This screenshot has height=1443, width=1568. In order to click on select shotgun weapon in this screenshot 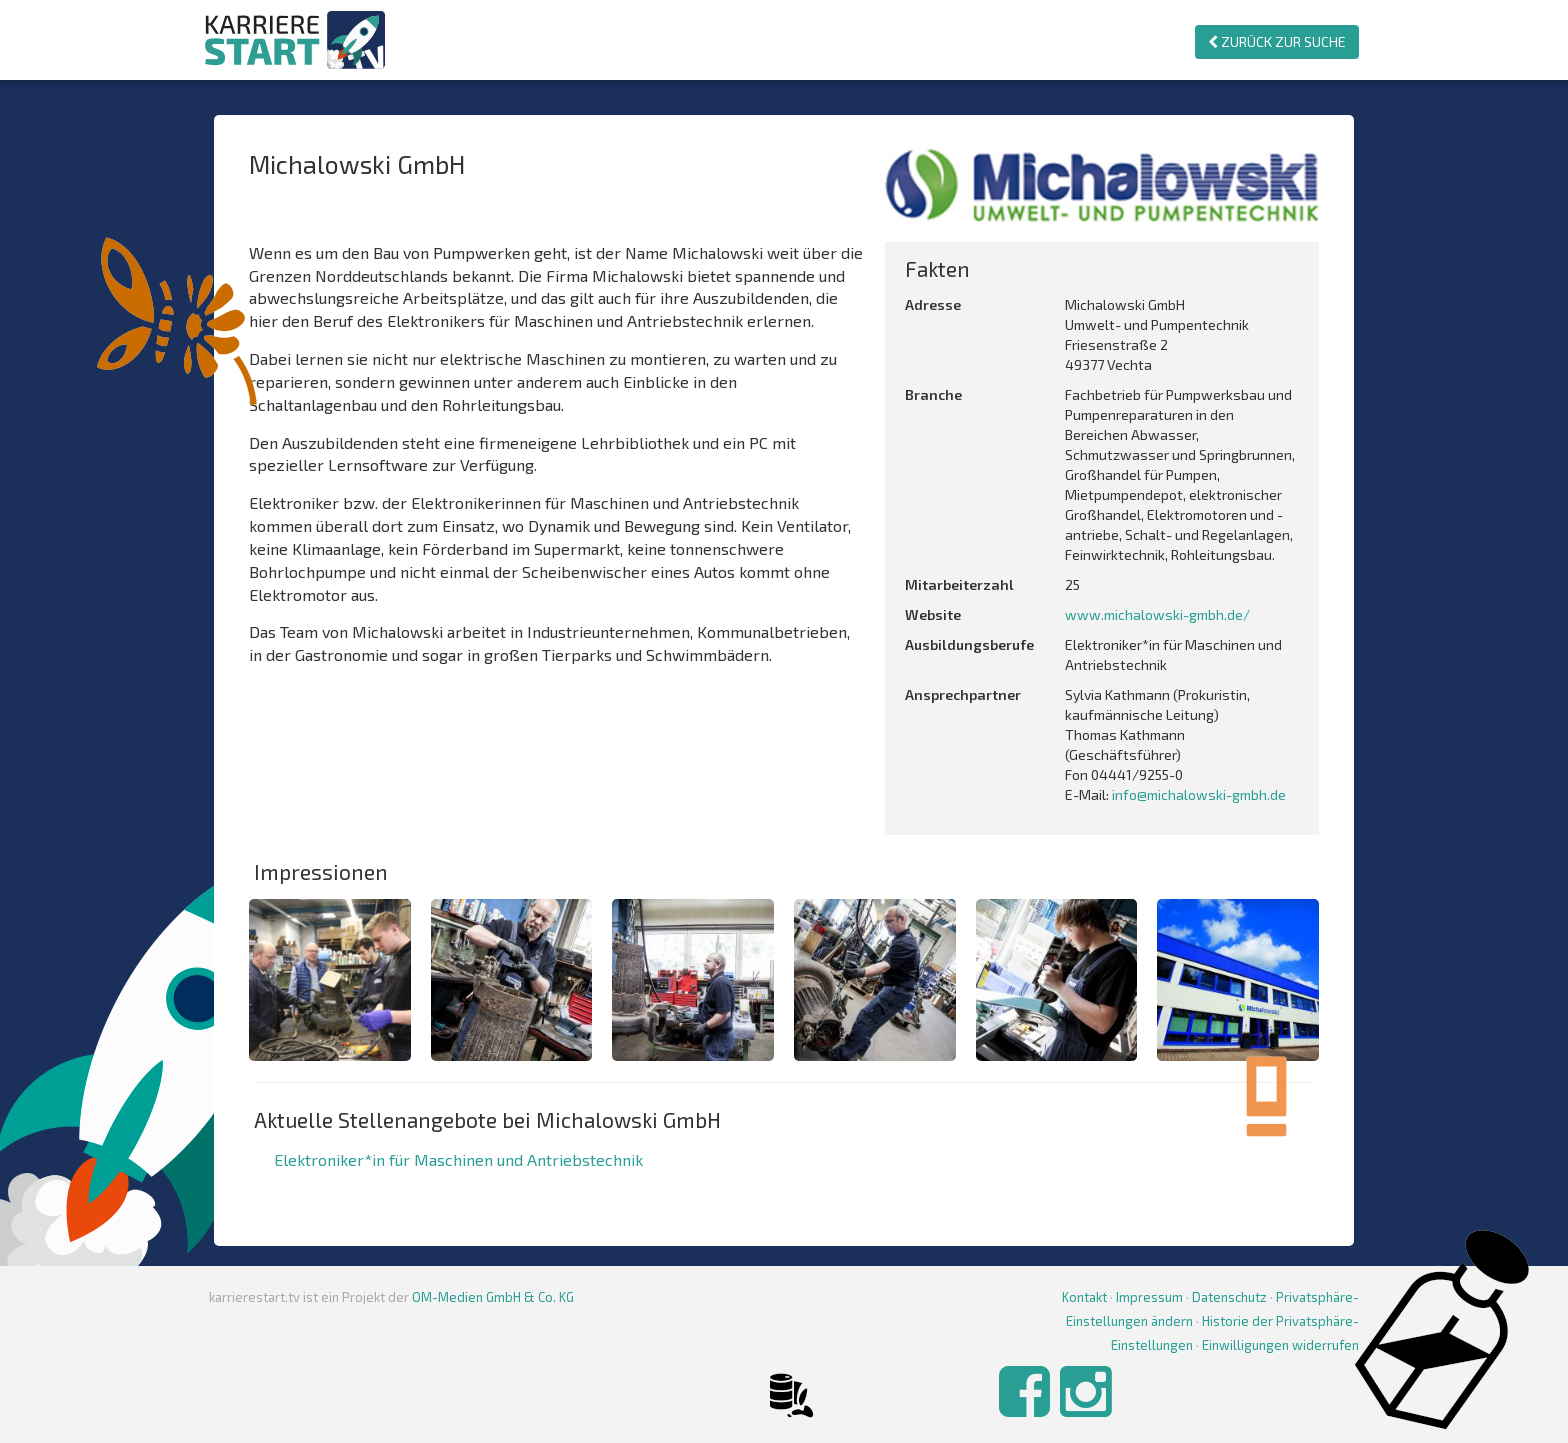, I will do `click(1266, 1096)`.